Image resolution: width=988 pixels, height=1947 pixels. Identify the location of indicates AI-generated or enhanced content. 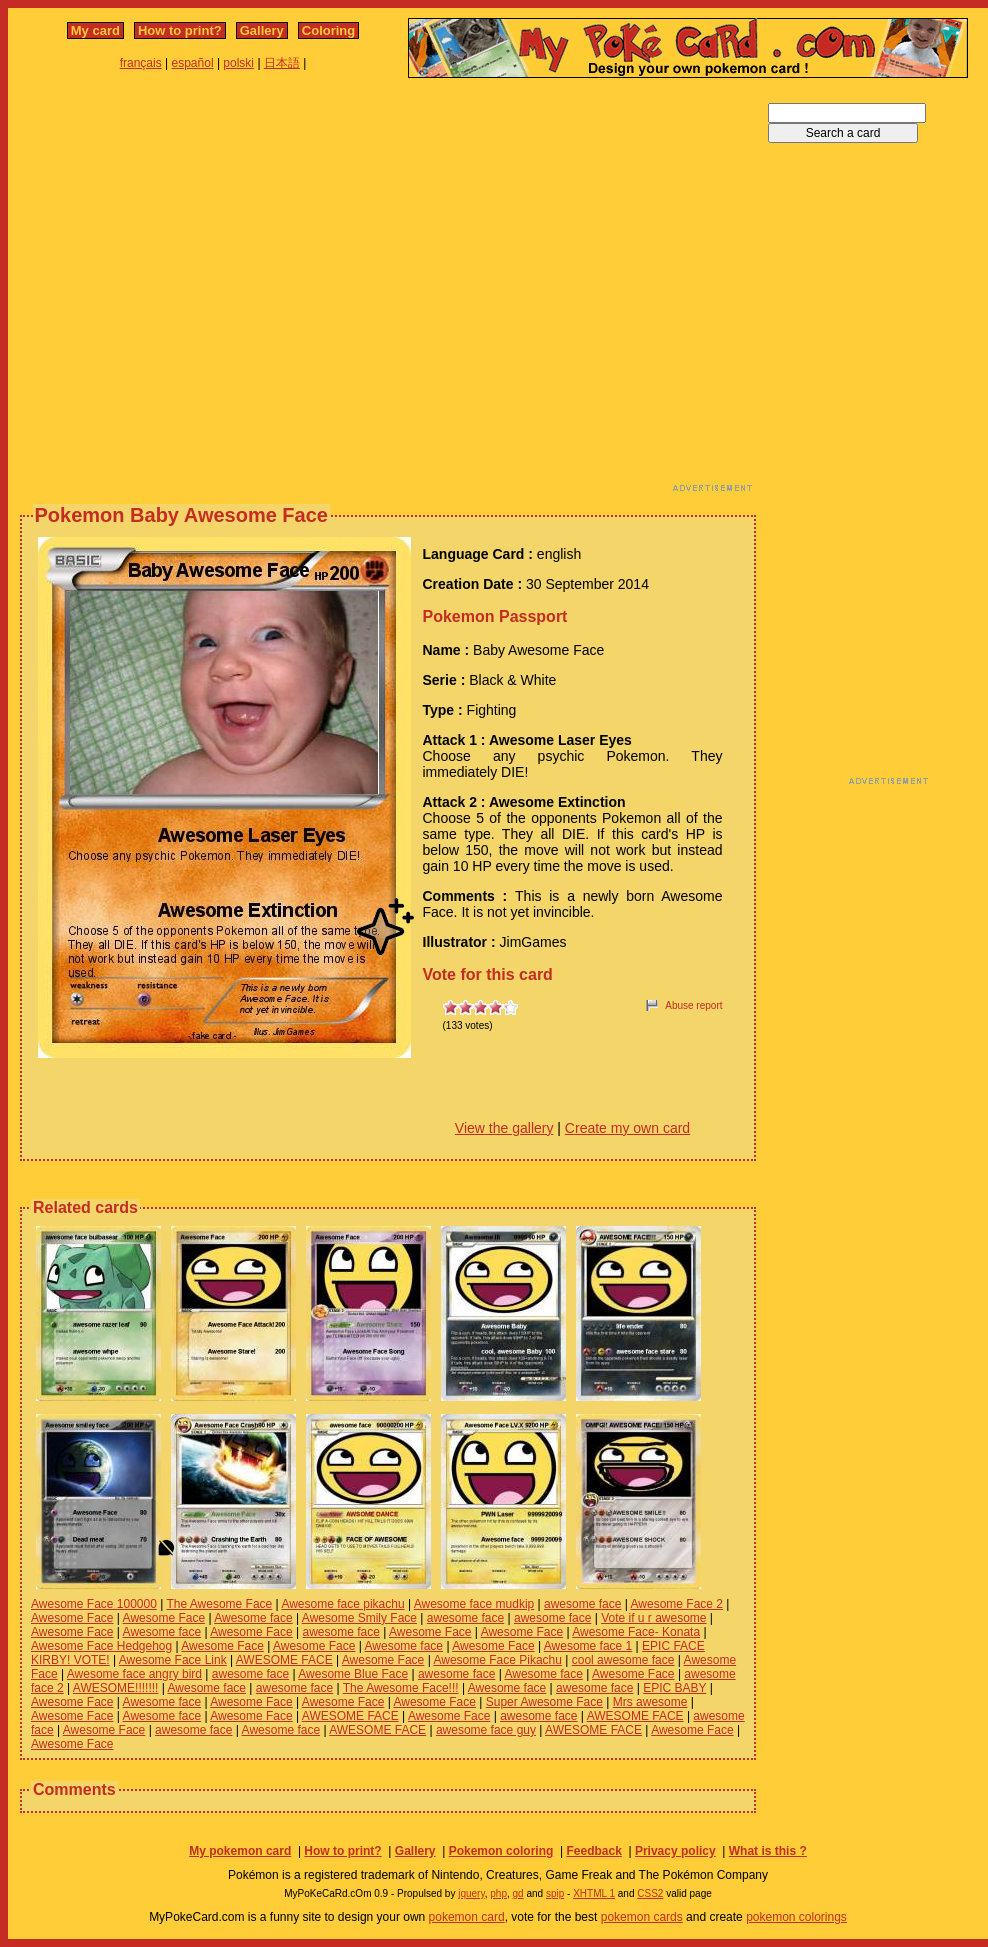
(384, 927).